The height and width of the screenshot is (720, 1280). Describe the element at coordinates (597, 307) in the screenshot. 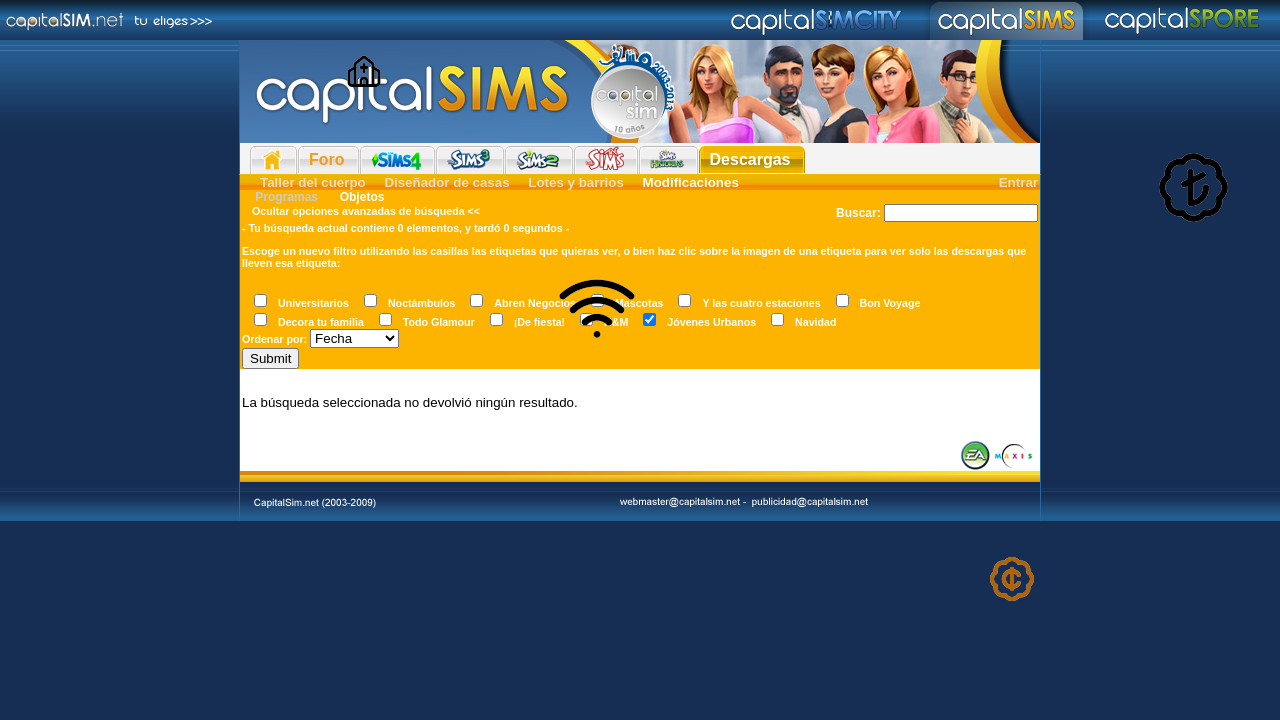

I see `indicates active wireless network connection` at that location.